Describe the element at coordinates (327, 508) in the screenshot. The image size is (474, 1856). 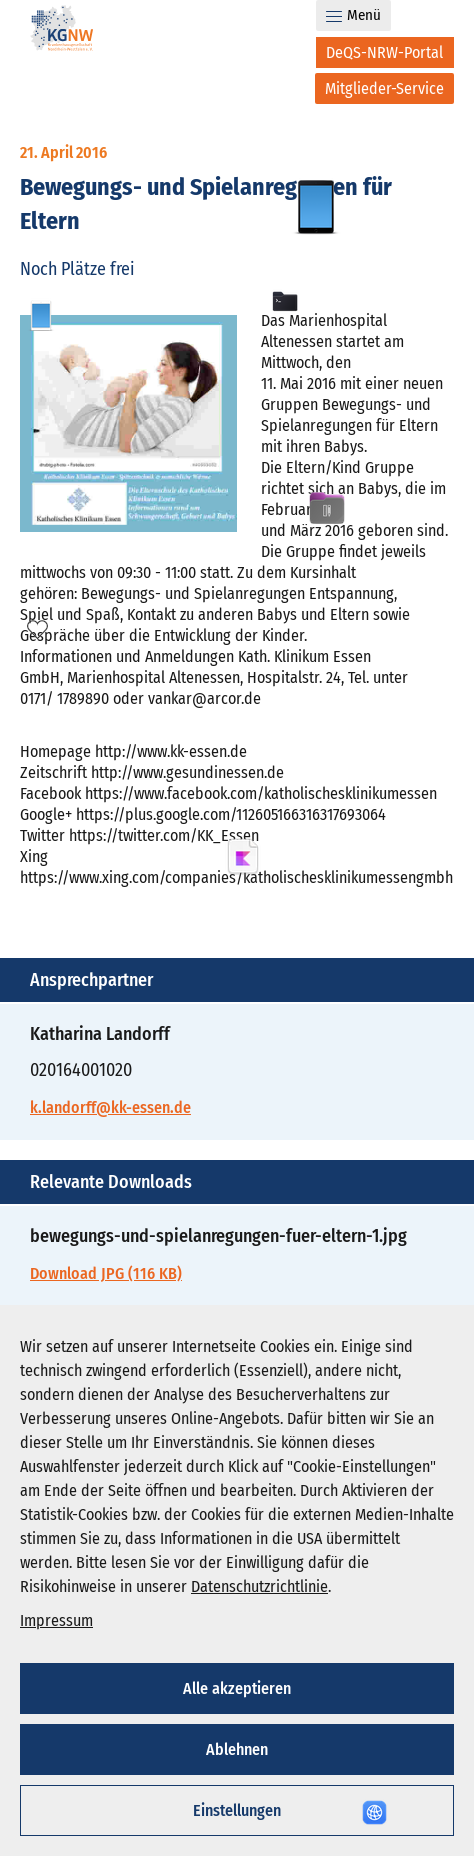
I see `access your templates folder` at that location.